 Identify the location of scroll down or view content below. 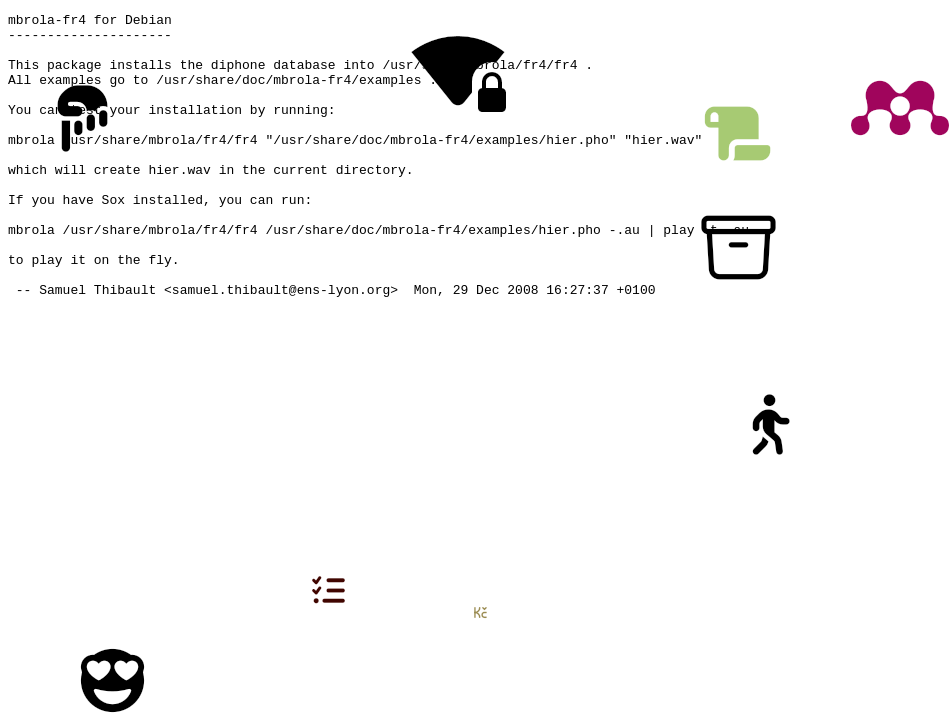
(82, 118).